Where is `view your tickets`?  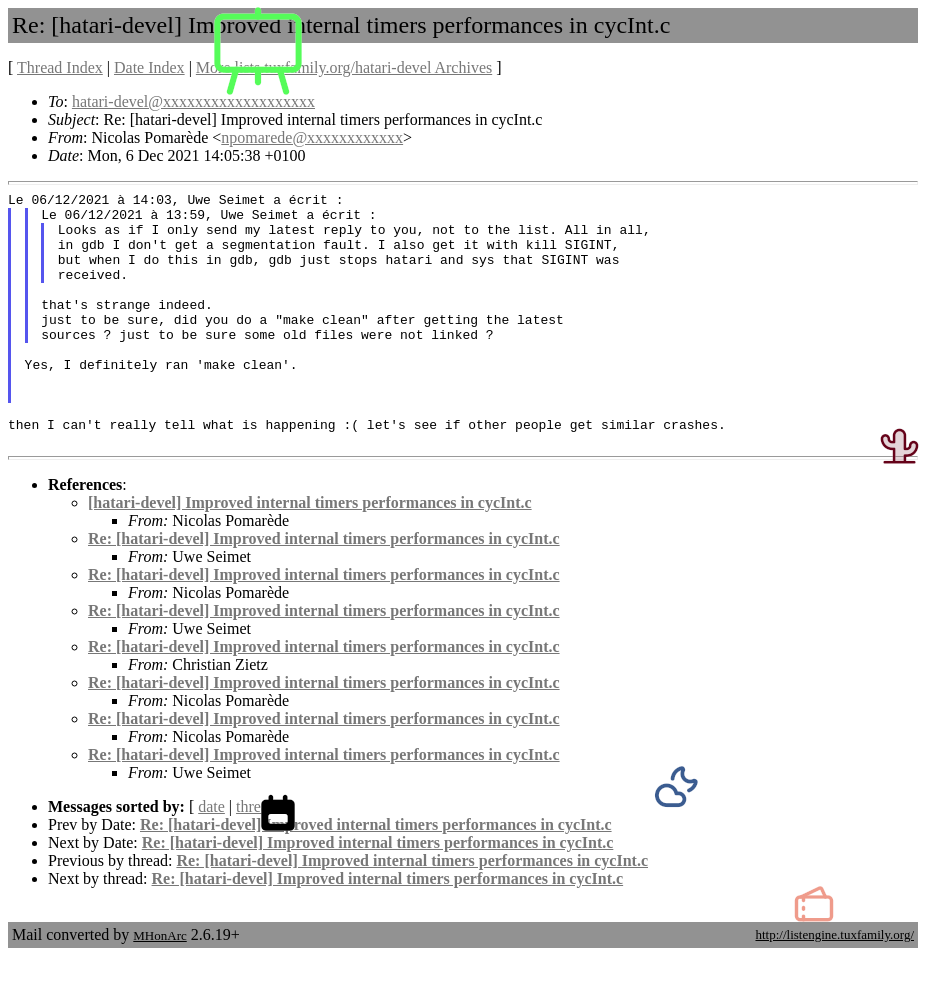 view your tickets is located at coordinates (814, 904).